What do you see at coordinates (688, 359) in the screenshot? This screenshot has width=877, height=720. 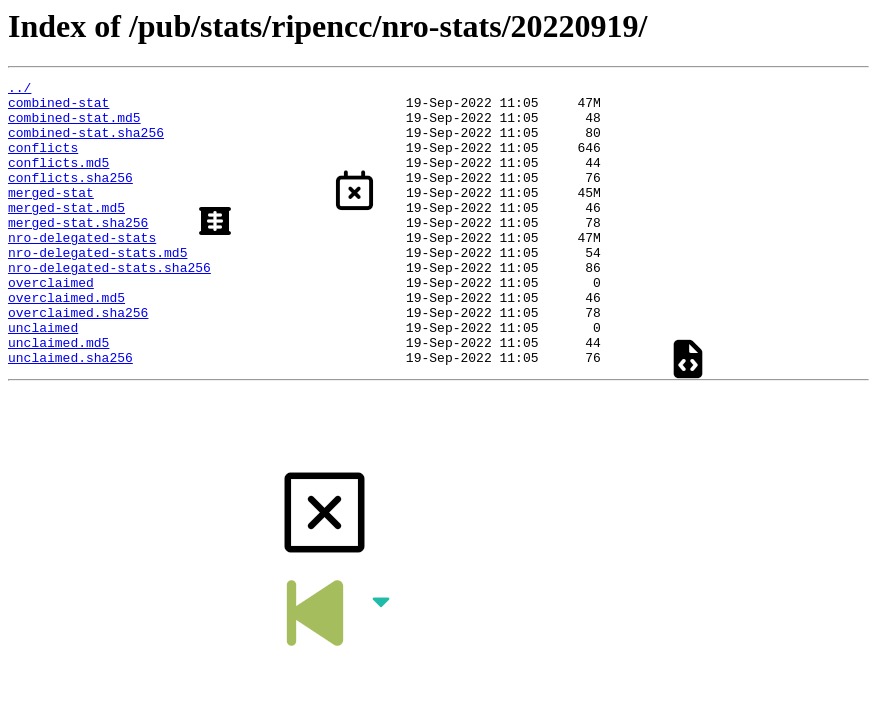 I see `view source code file` at bounding box center [688, 359].